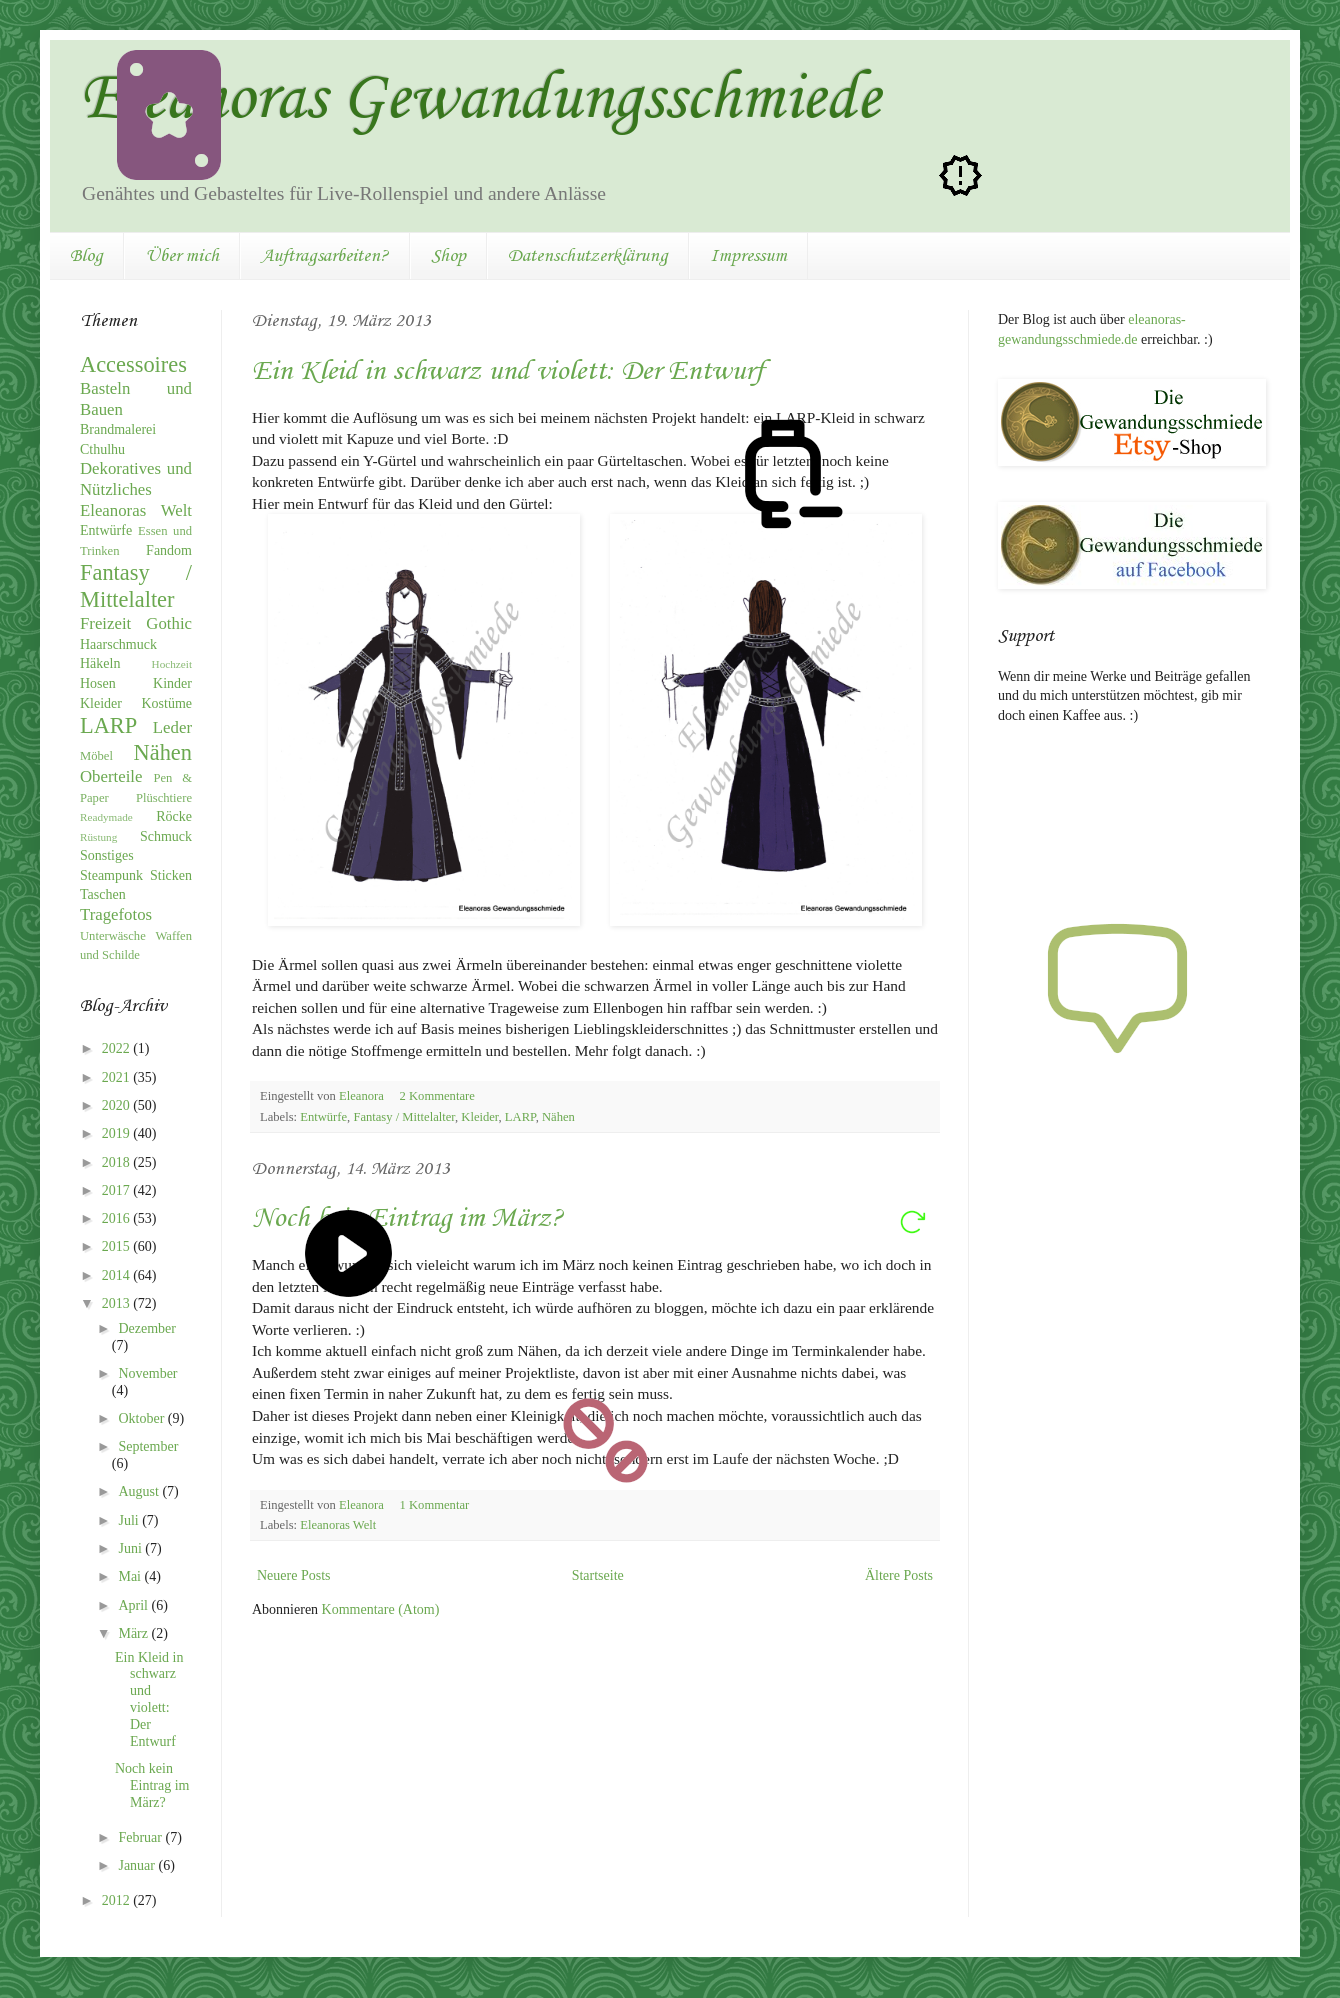 The height and width of the screenshot is (1998, 1340). Describe the element at coordinates (169, 115) in the screenshot. I see `view starred or favorite playing cards` at that location.